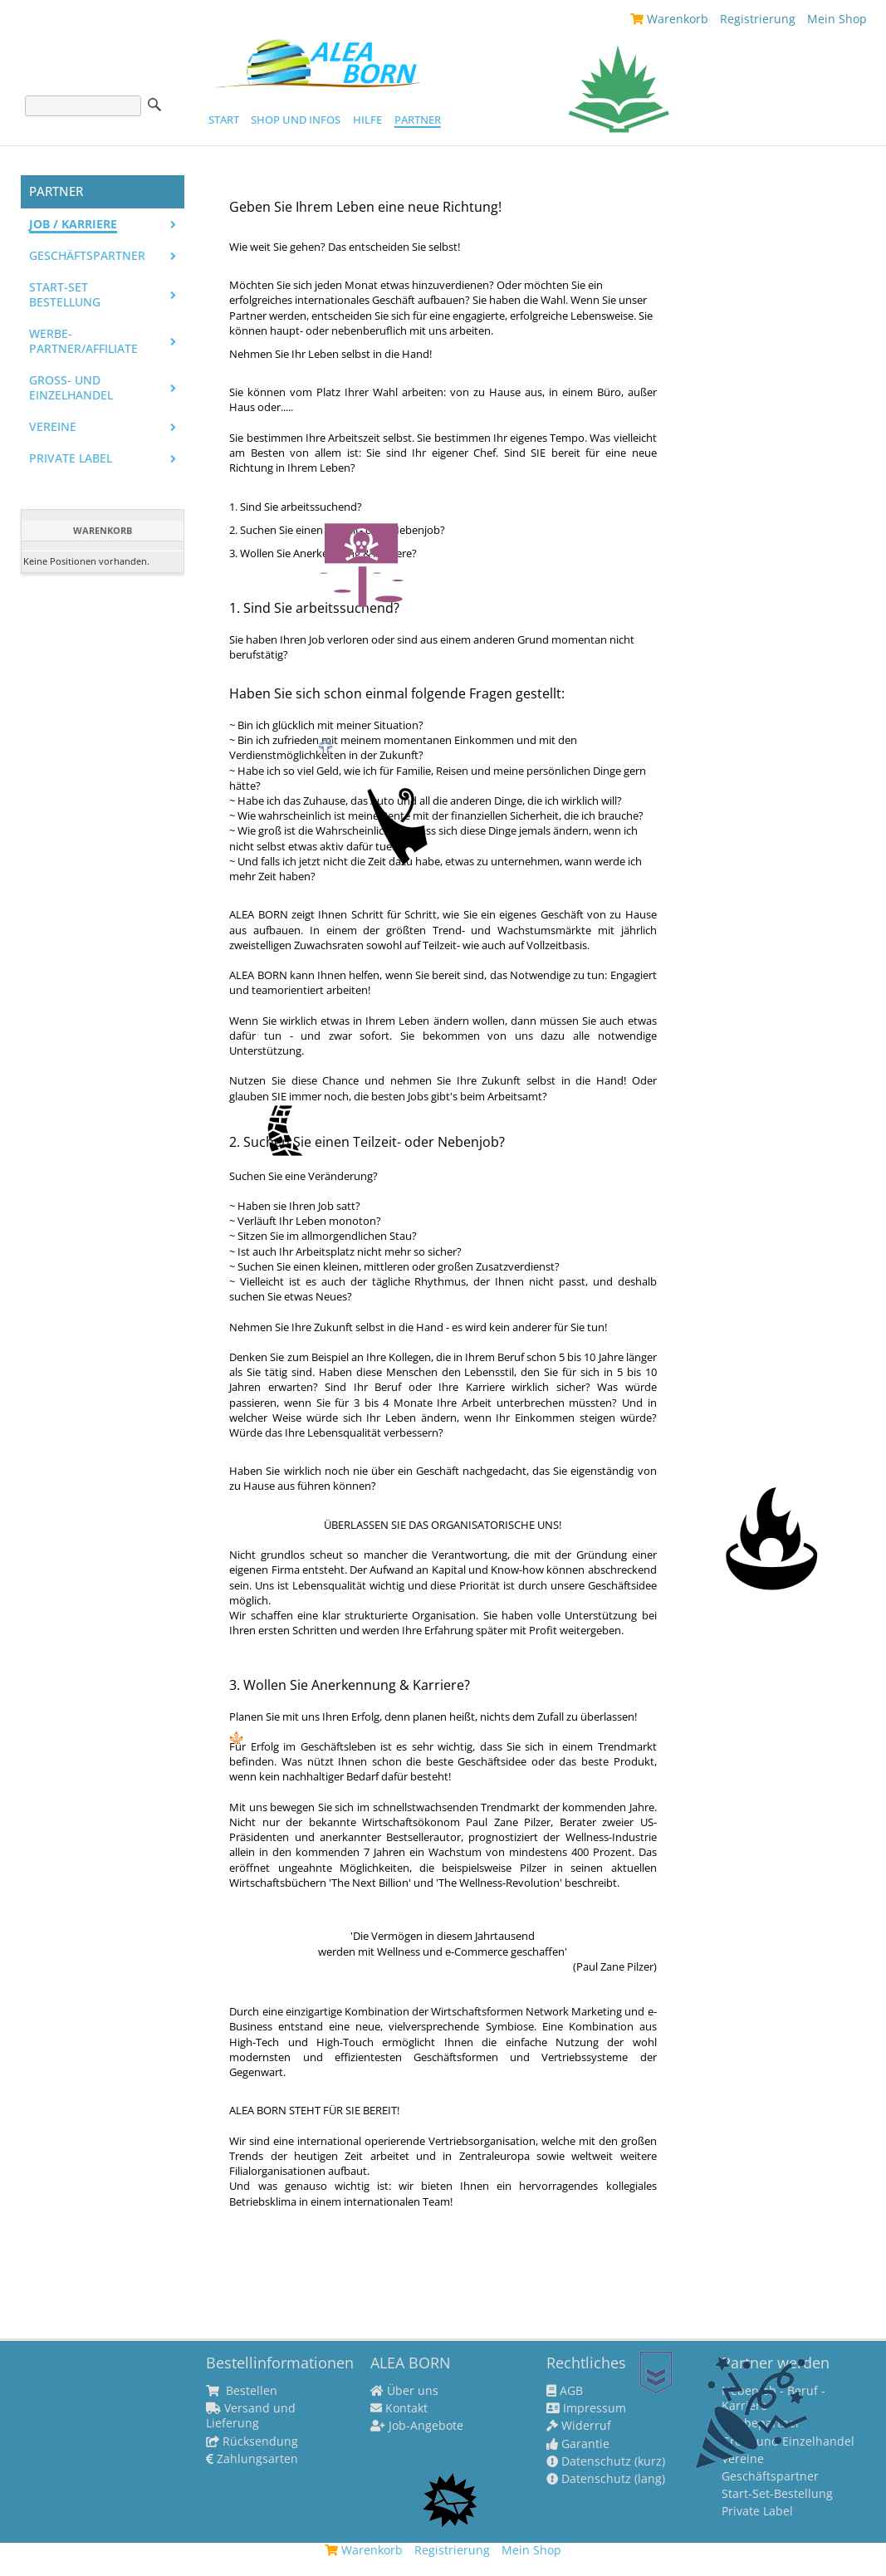  Describe the element at coordinates (656, 2373) in the screenshot. I see `indicates rank level 2 or sergeant status` at that location.